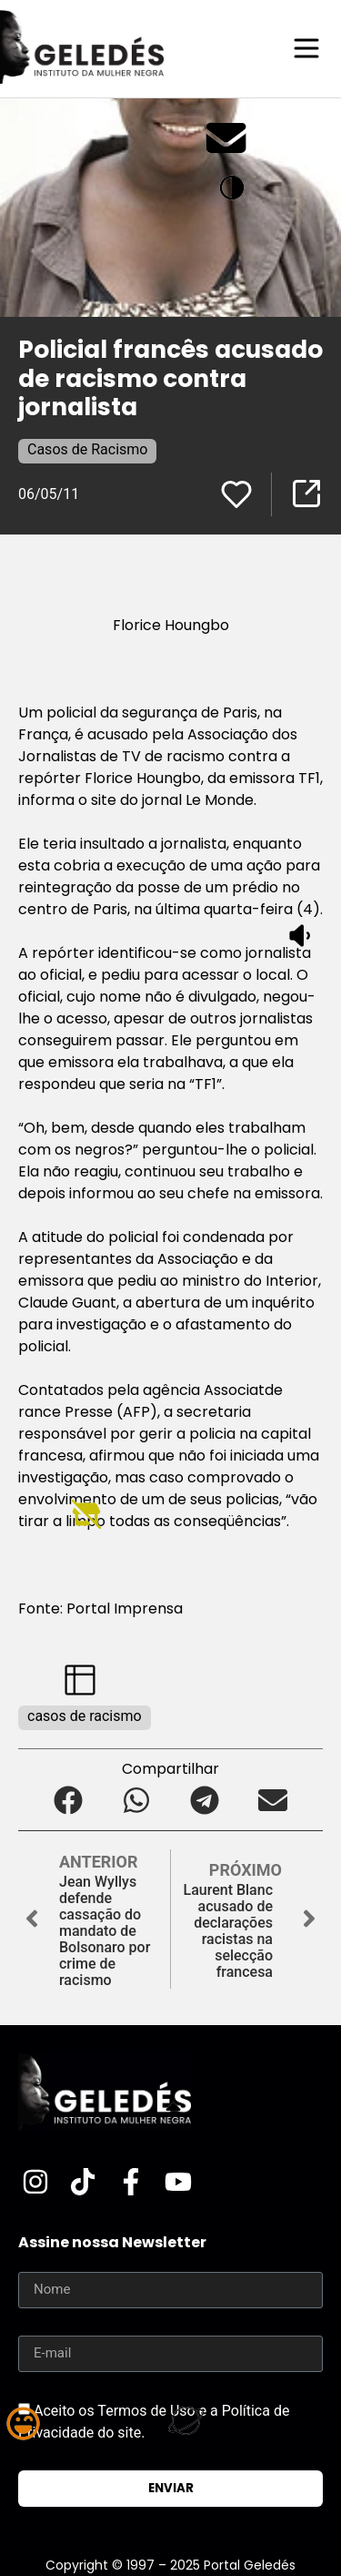  I want to click on explore global or worldwide content, so click(186, 2420).